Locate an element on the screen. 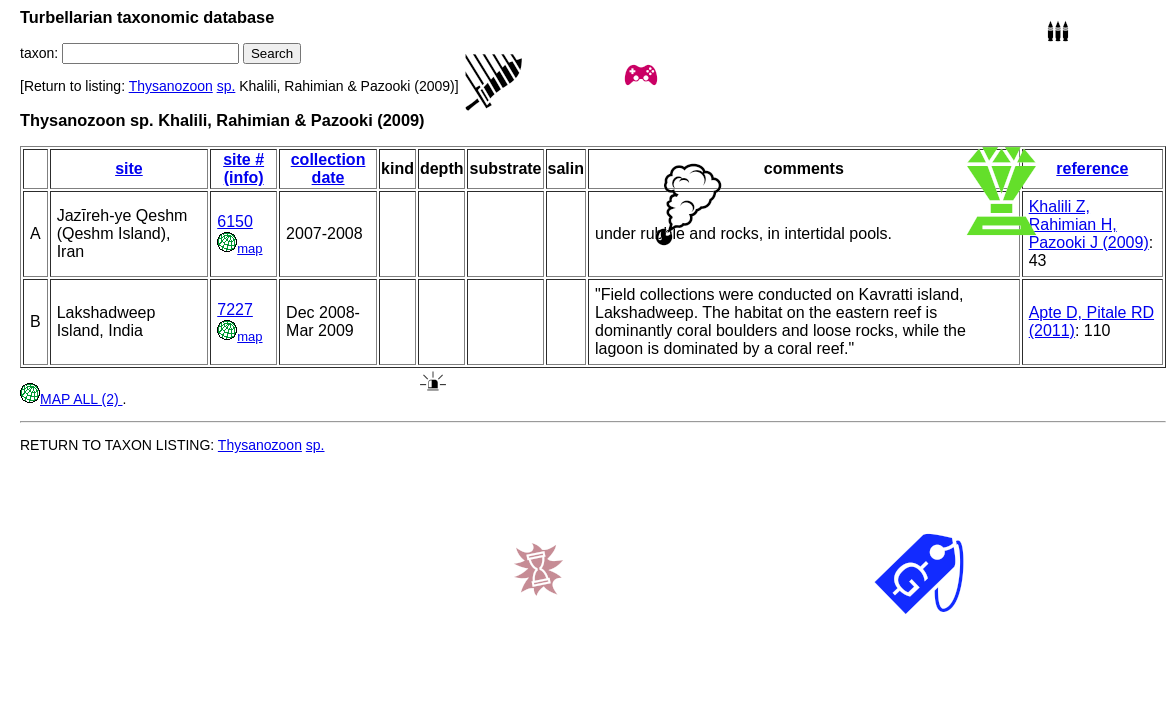 This screenshot has height=728, width=1174. view price or discount information is located at coordinates (919, 574).